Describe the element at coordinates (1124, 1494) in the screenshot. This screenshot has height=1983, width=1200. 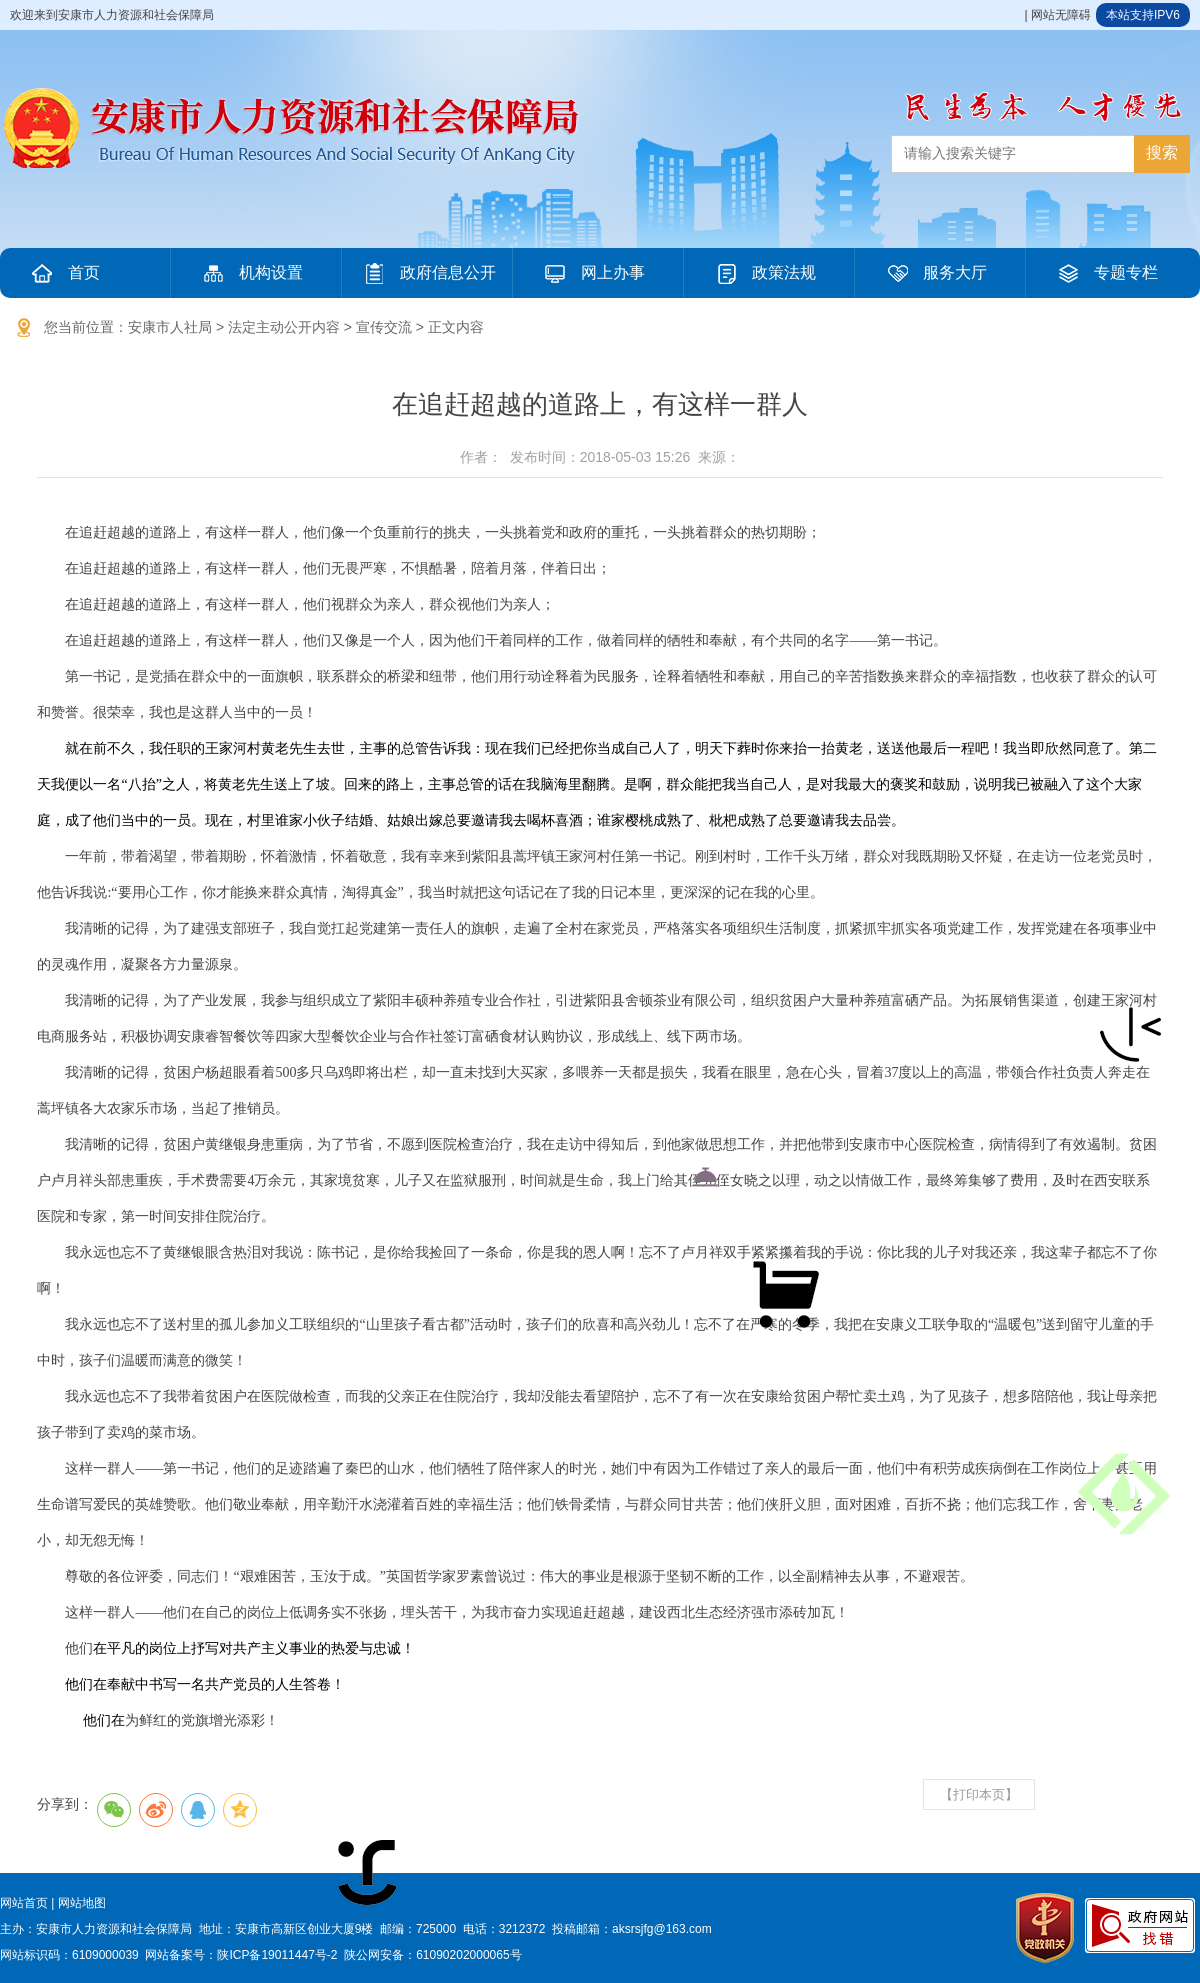
I see `visit sourceforge website` at that location.